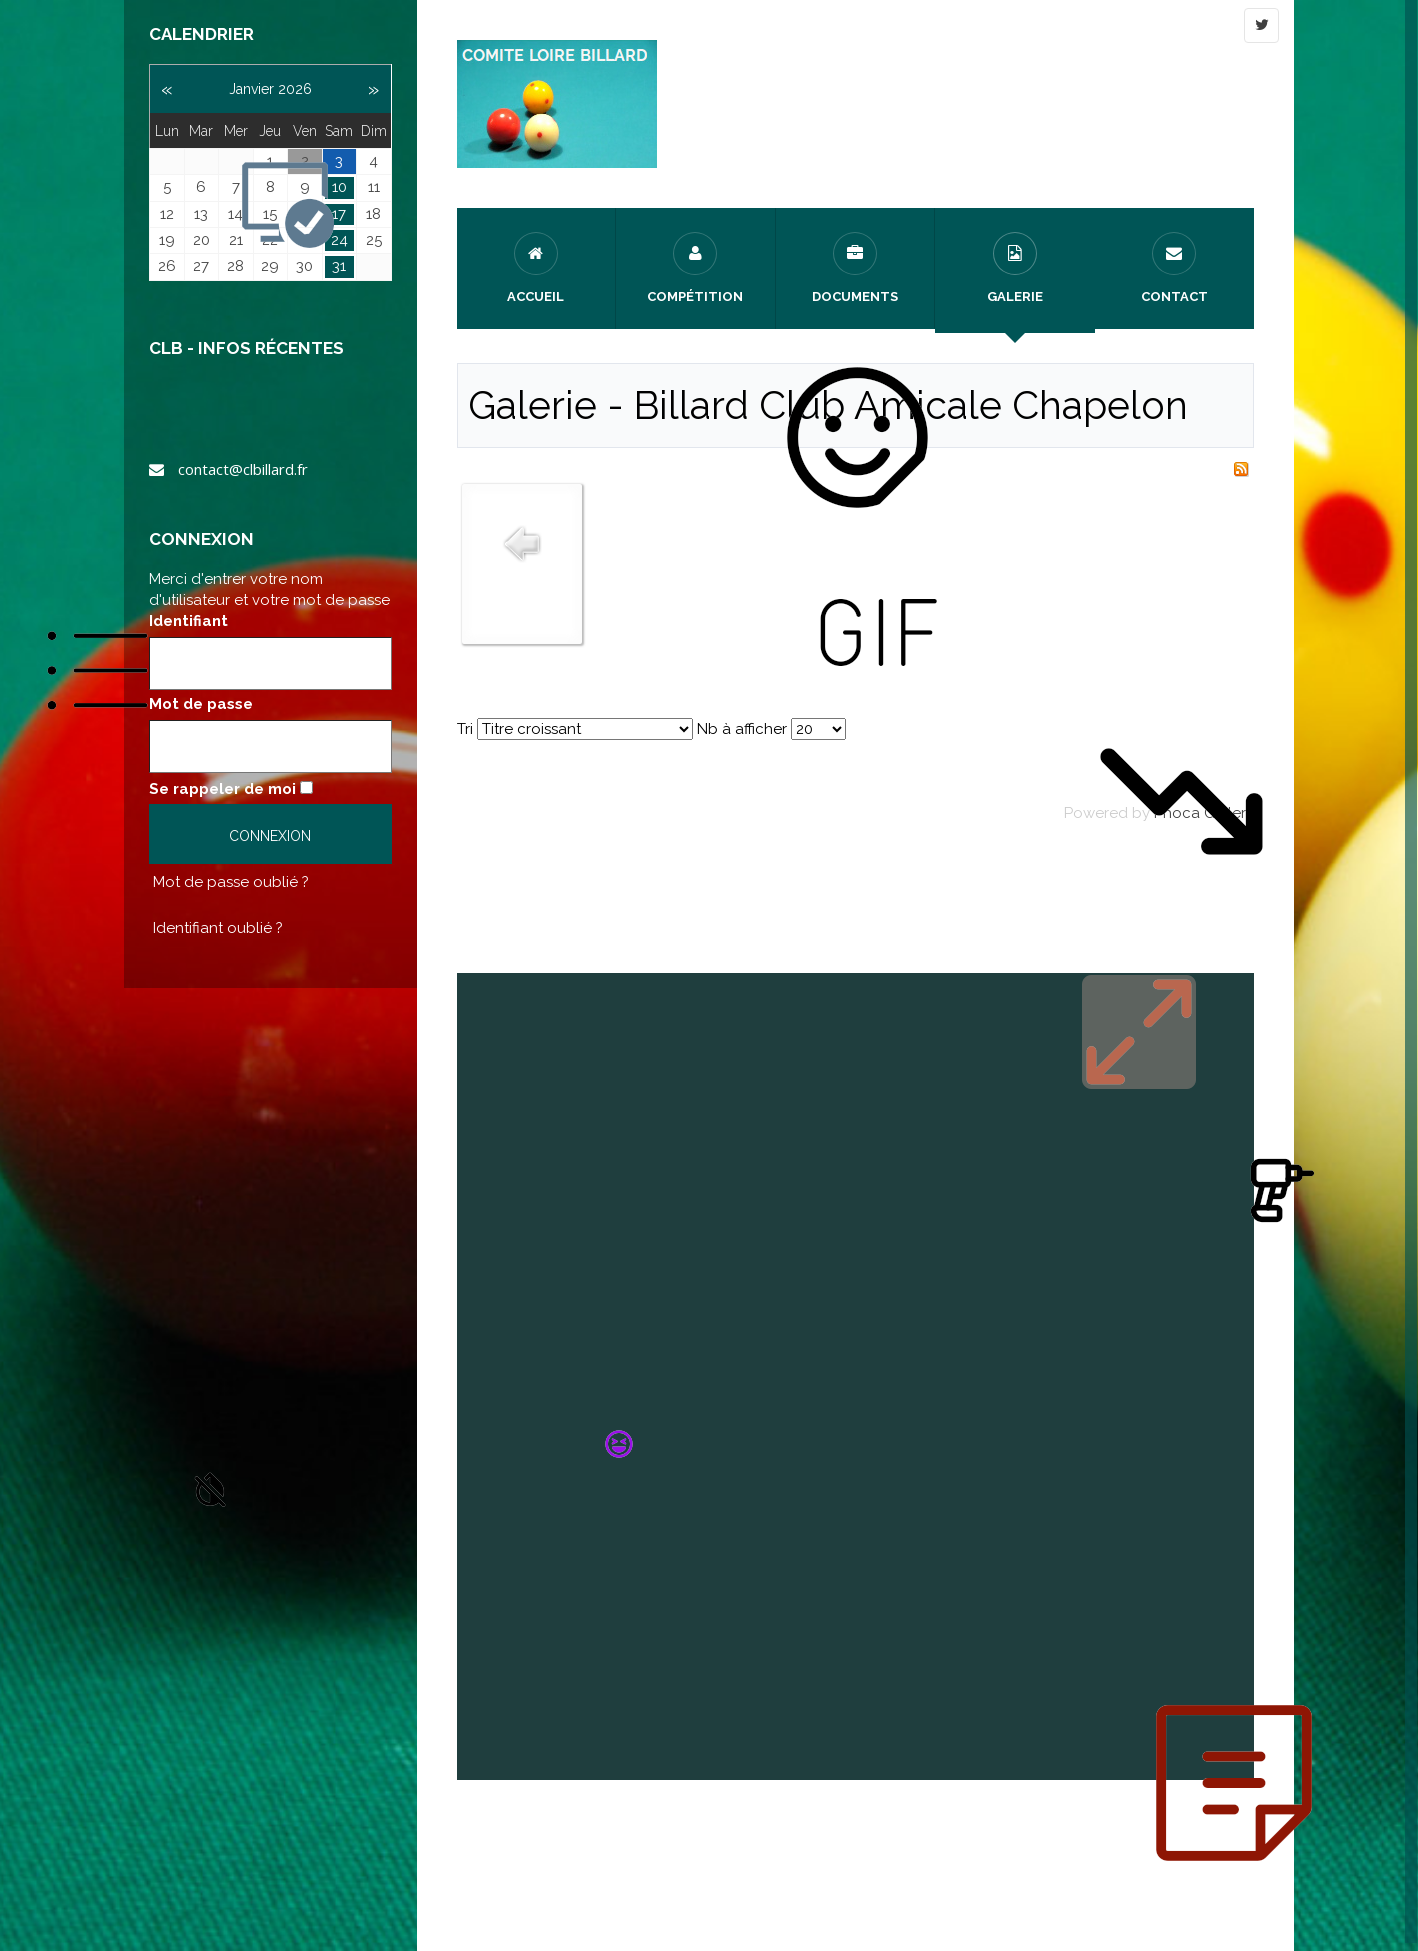 This screenshot has height=1951, width=1418. I want to click on react with a laughing emoji, so click(619, 1444).